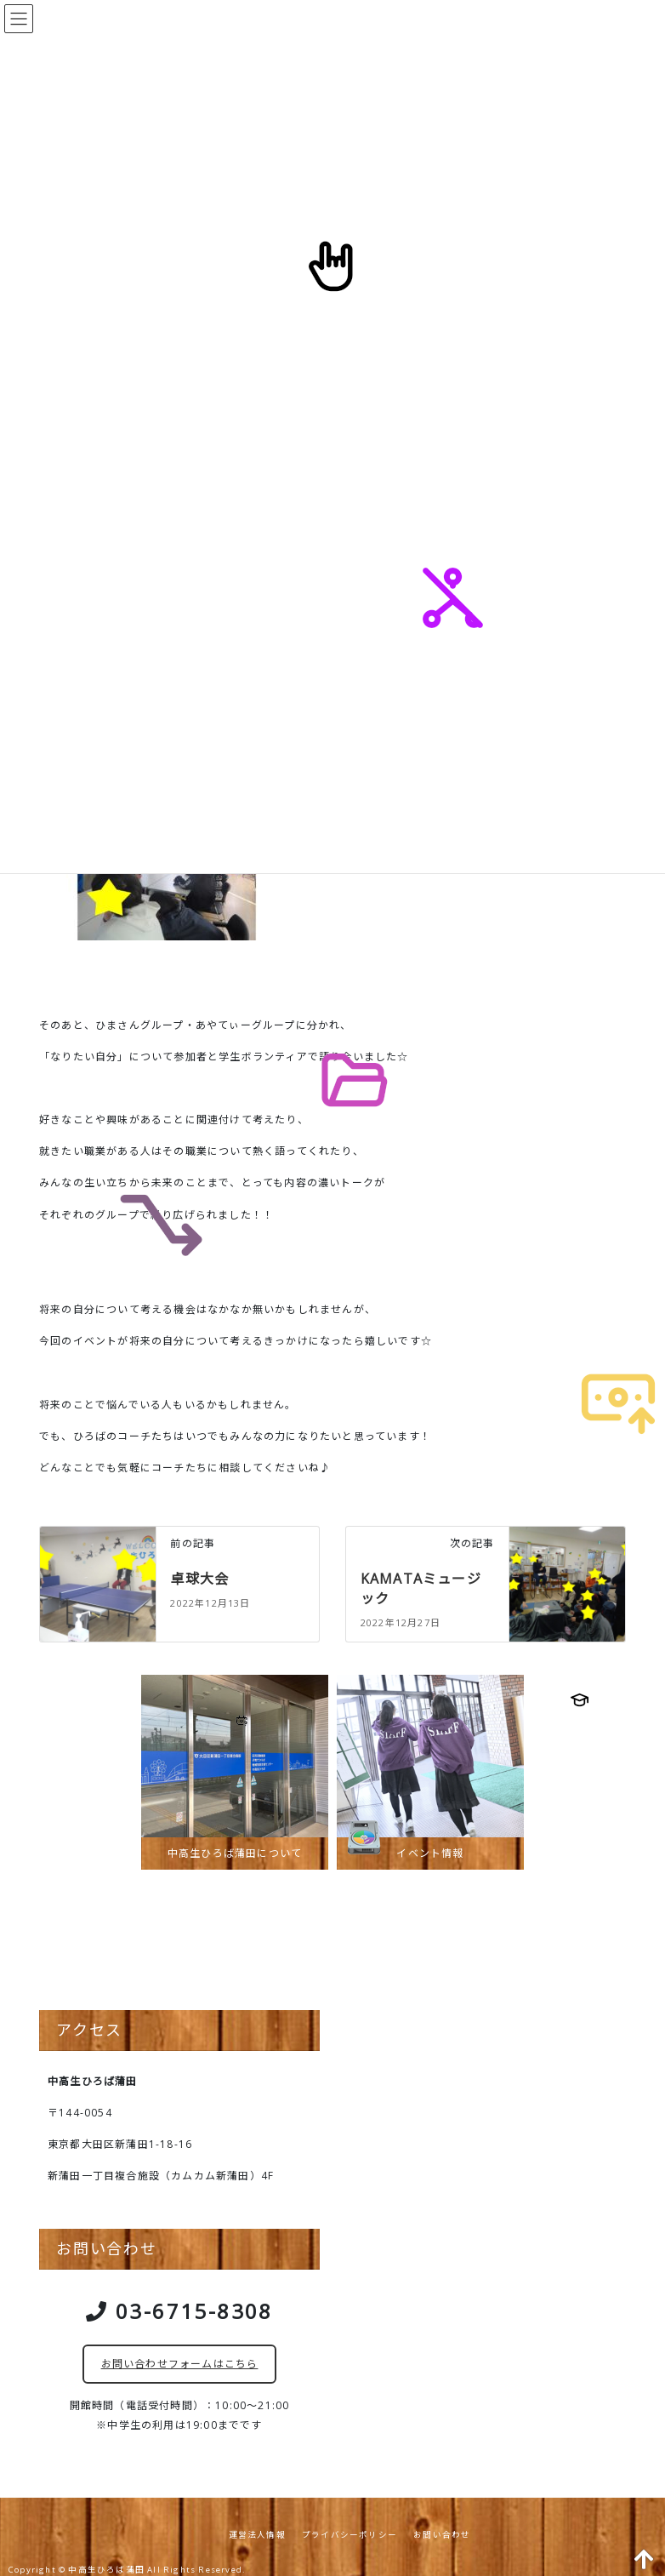  I want to click on access education or school-related features, so click(579, 1699).